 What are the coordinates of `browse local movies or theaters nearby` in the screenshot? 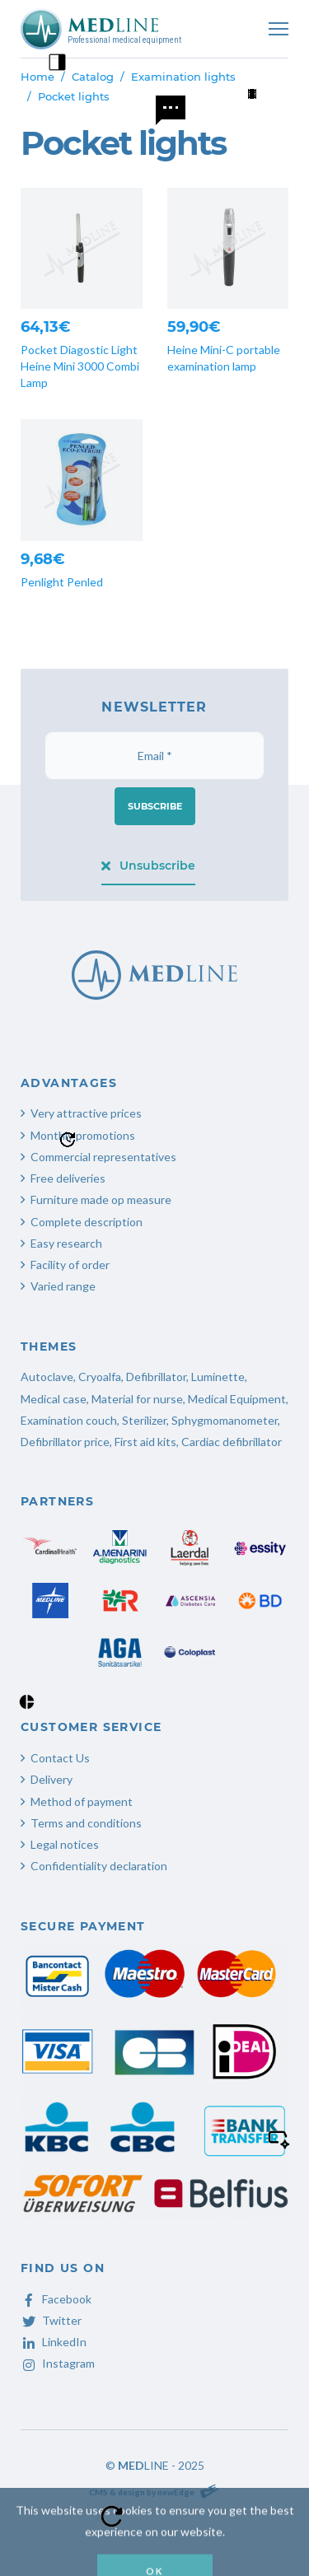 It's located at (252, 94).